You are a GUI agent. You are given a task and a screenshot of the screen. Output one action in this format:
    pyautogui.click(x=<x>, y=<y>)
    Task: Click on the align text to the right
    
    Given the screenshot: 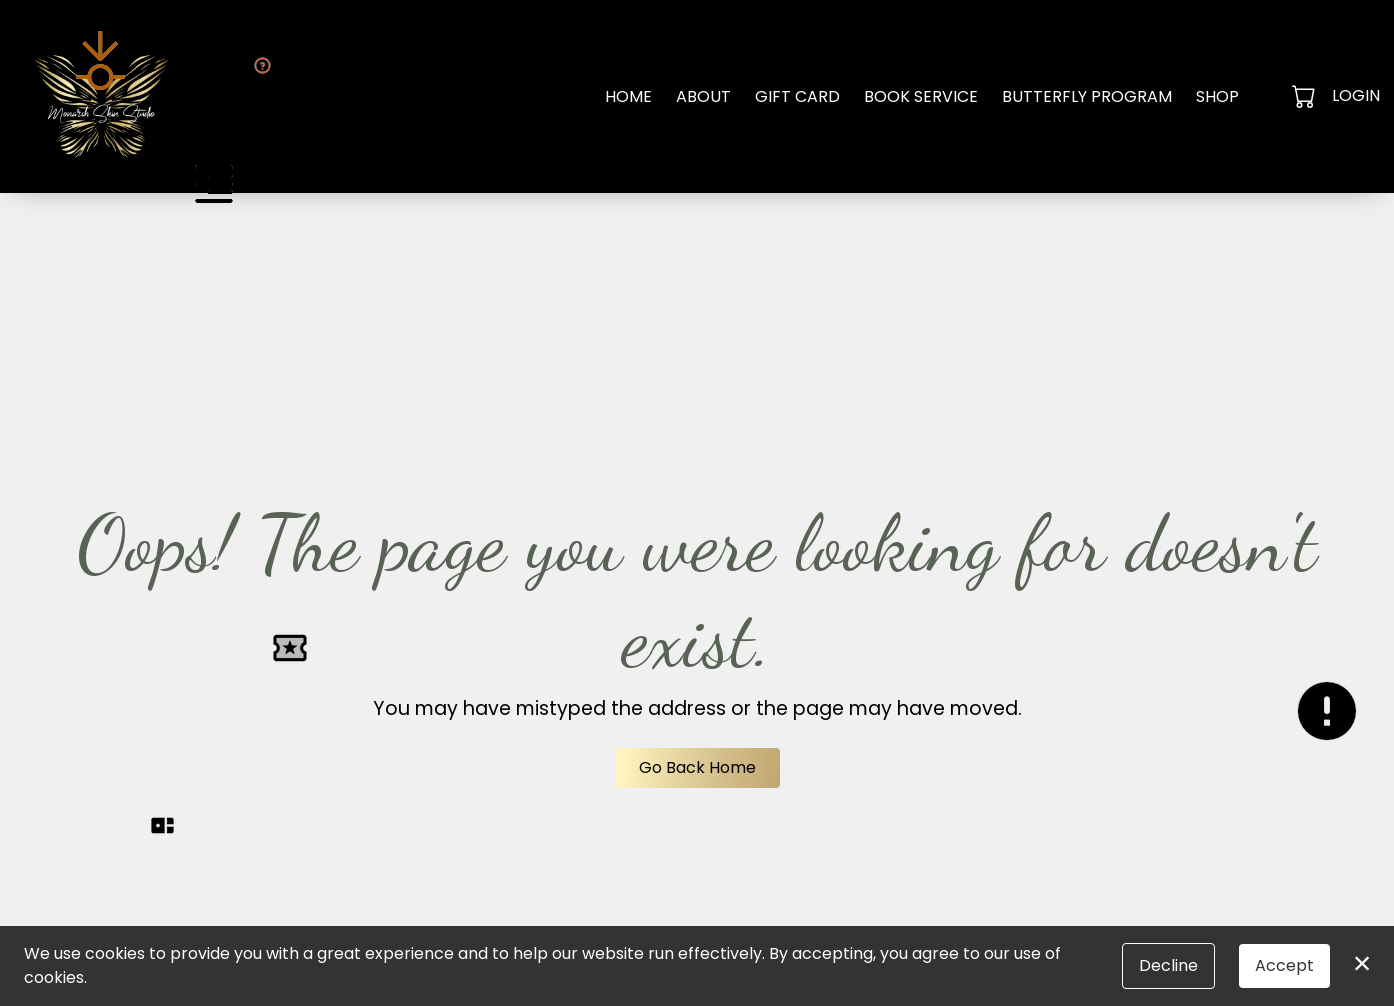 What is the action you would take?
    pyautogui.click(x=214, y=184)
    